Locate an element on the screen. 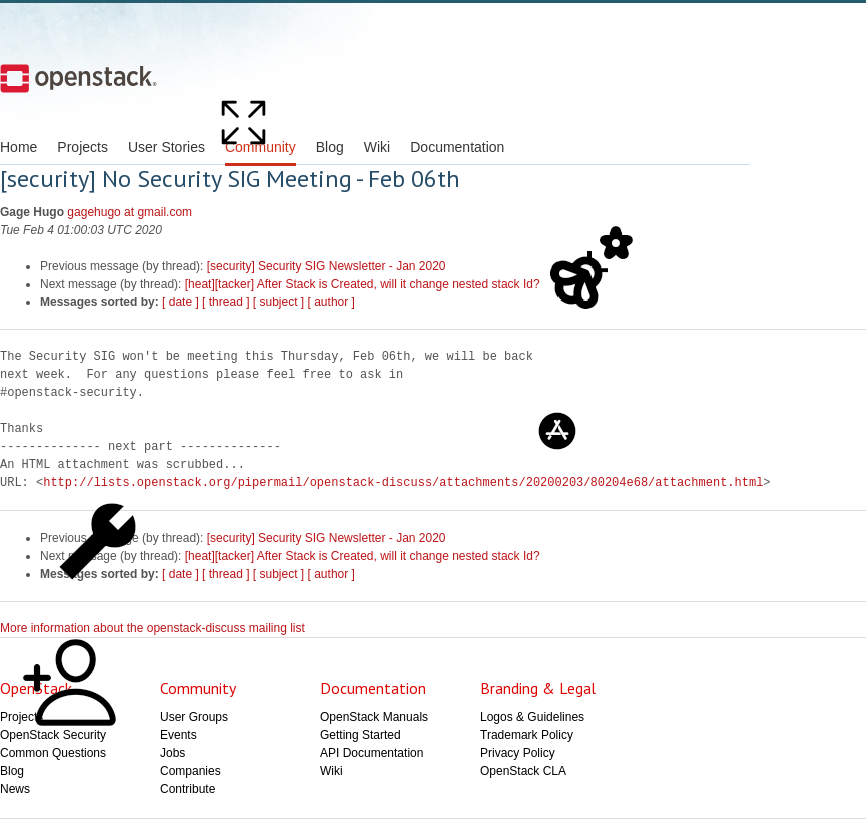 The height and width of the screenshot is (837, 866). open the apple app store is located at coordinates (557, 431).